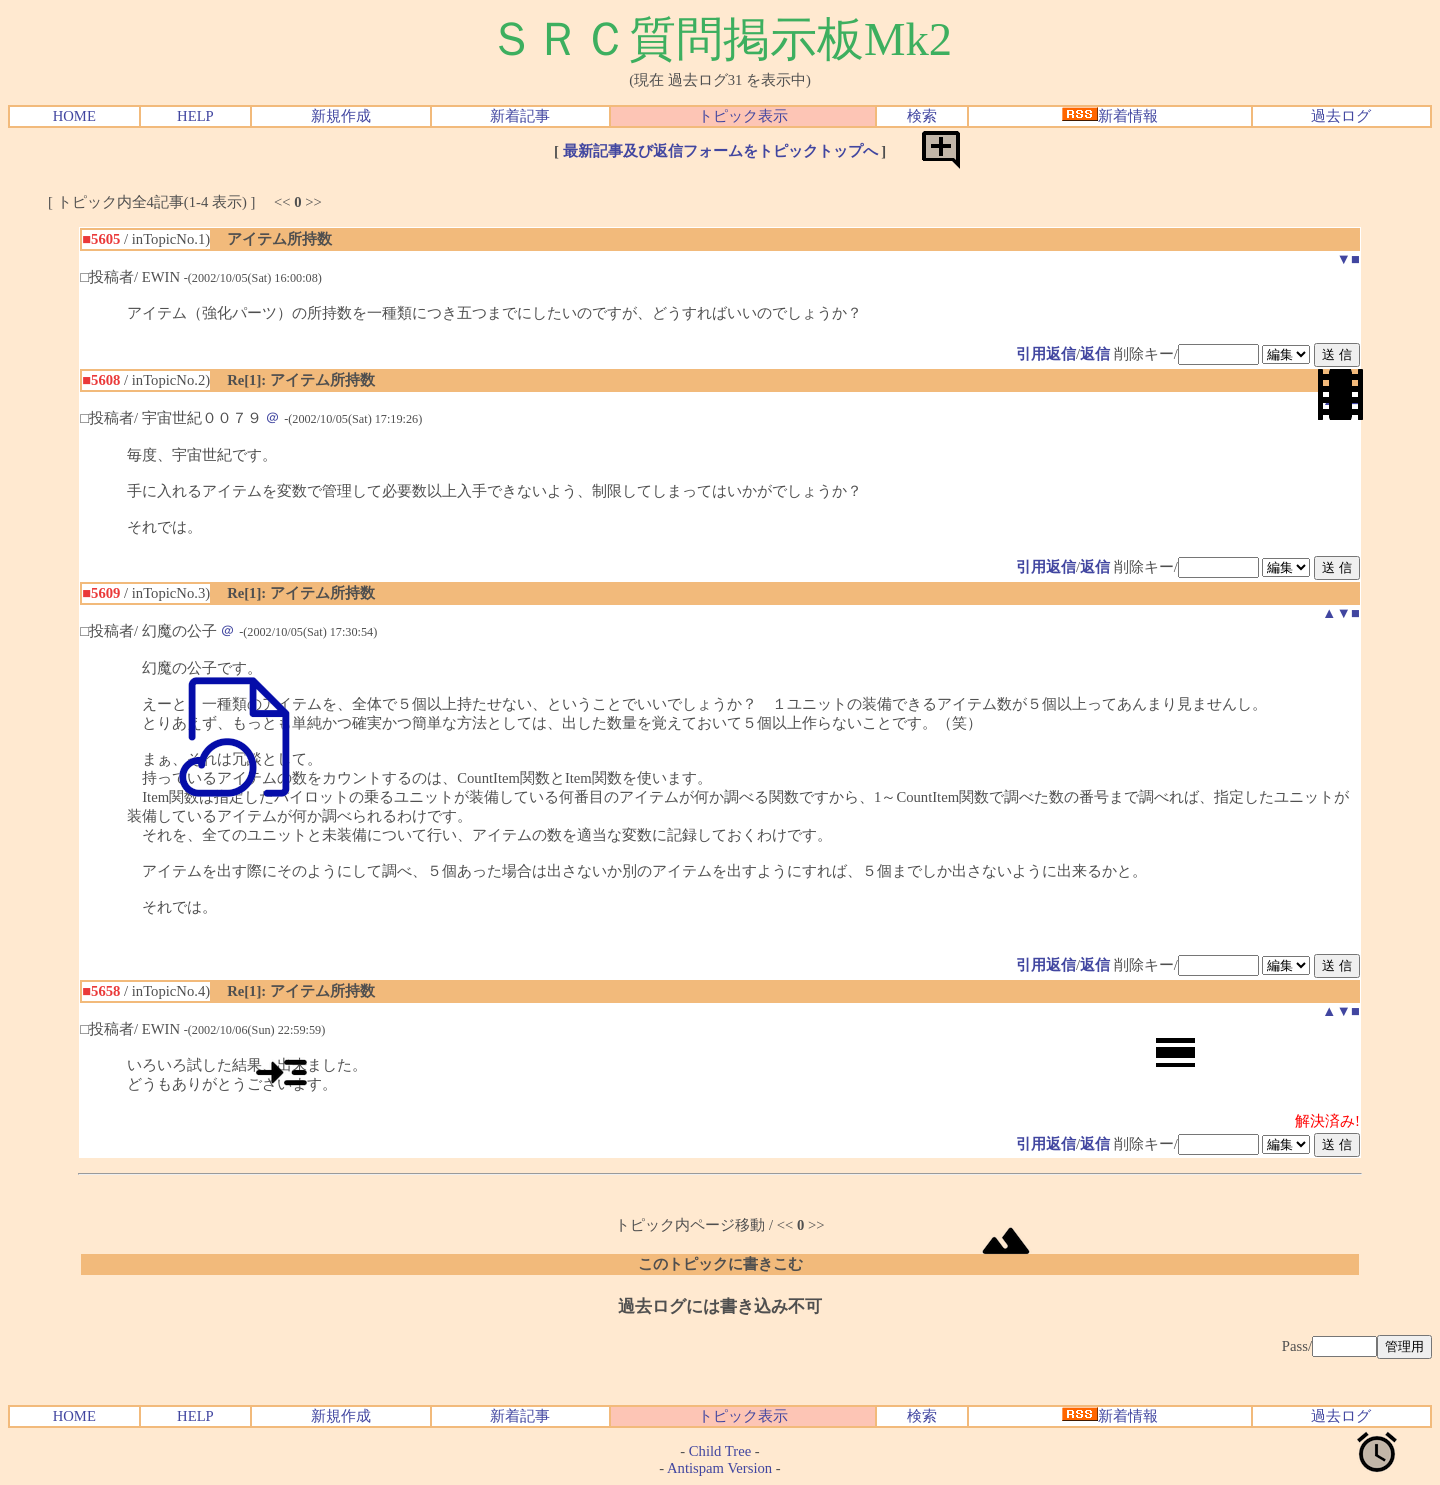 The image size is (1440, 1485). Describe the element at coordinates (281, 1072) in the screenshot. I see `expand to read more content` at that location.